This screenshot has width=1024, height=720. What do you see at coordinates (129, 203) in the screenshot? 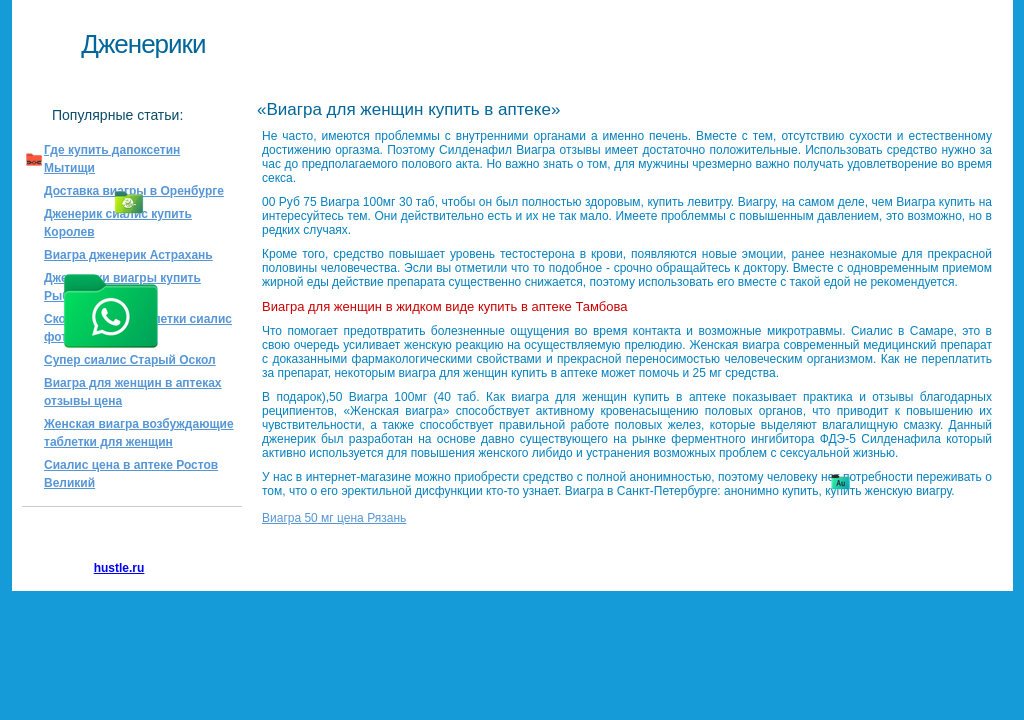
I see `open GameJolt game files folder` at bounding box center [129, 203].